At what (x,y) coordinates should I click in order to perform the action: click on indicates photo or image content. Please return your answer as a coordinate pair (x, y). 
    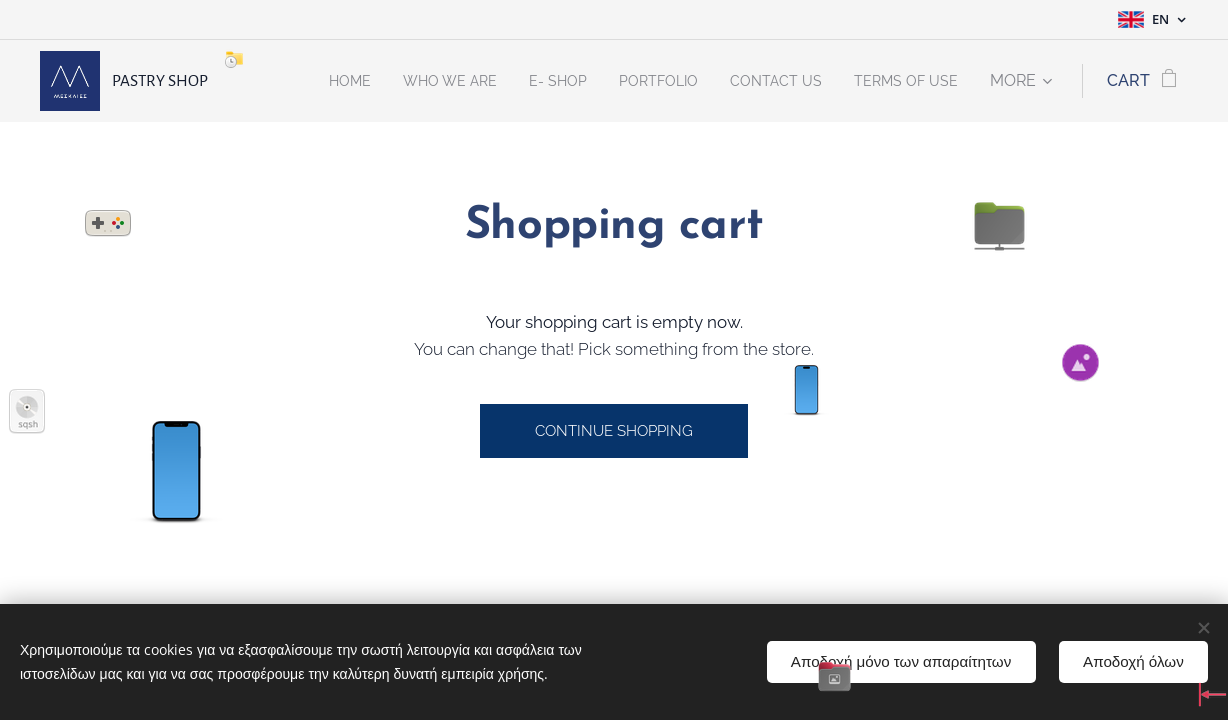
    Looking at the image, I should click on (1080, 362).